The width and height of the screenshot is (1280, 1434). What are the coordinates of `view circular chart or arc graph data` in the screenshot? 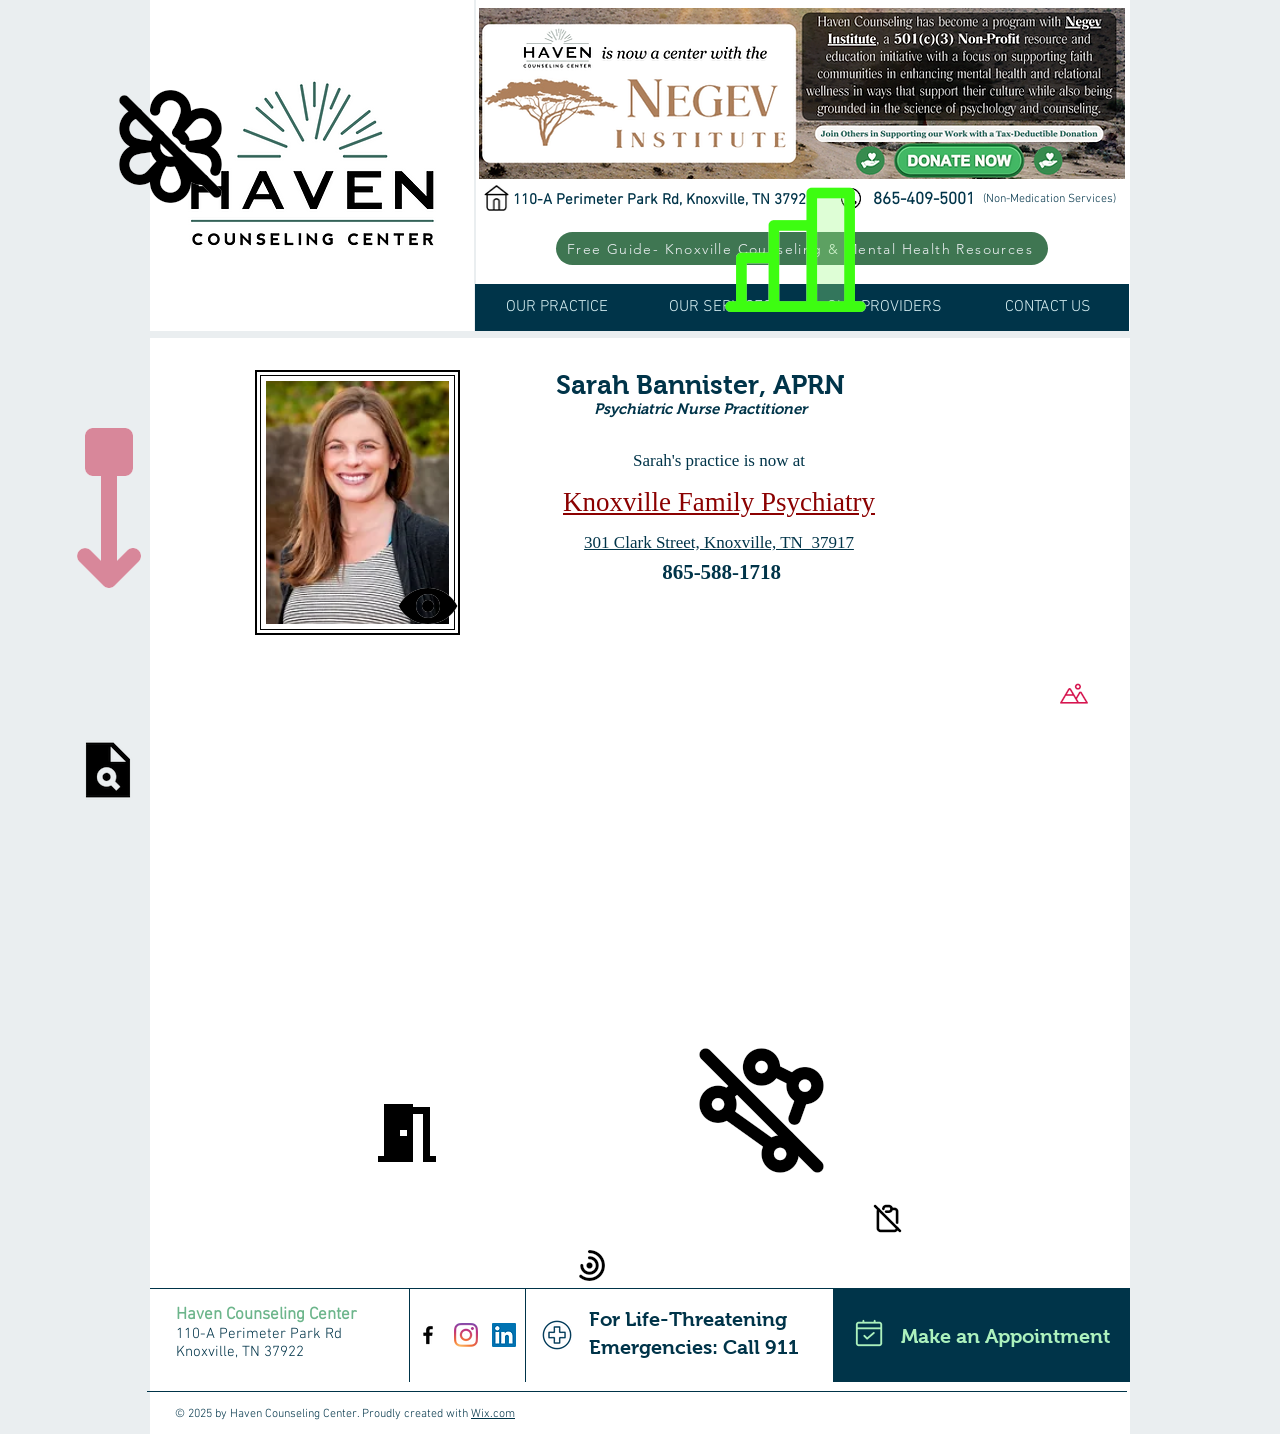 It's located at (589, 1265).